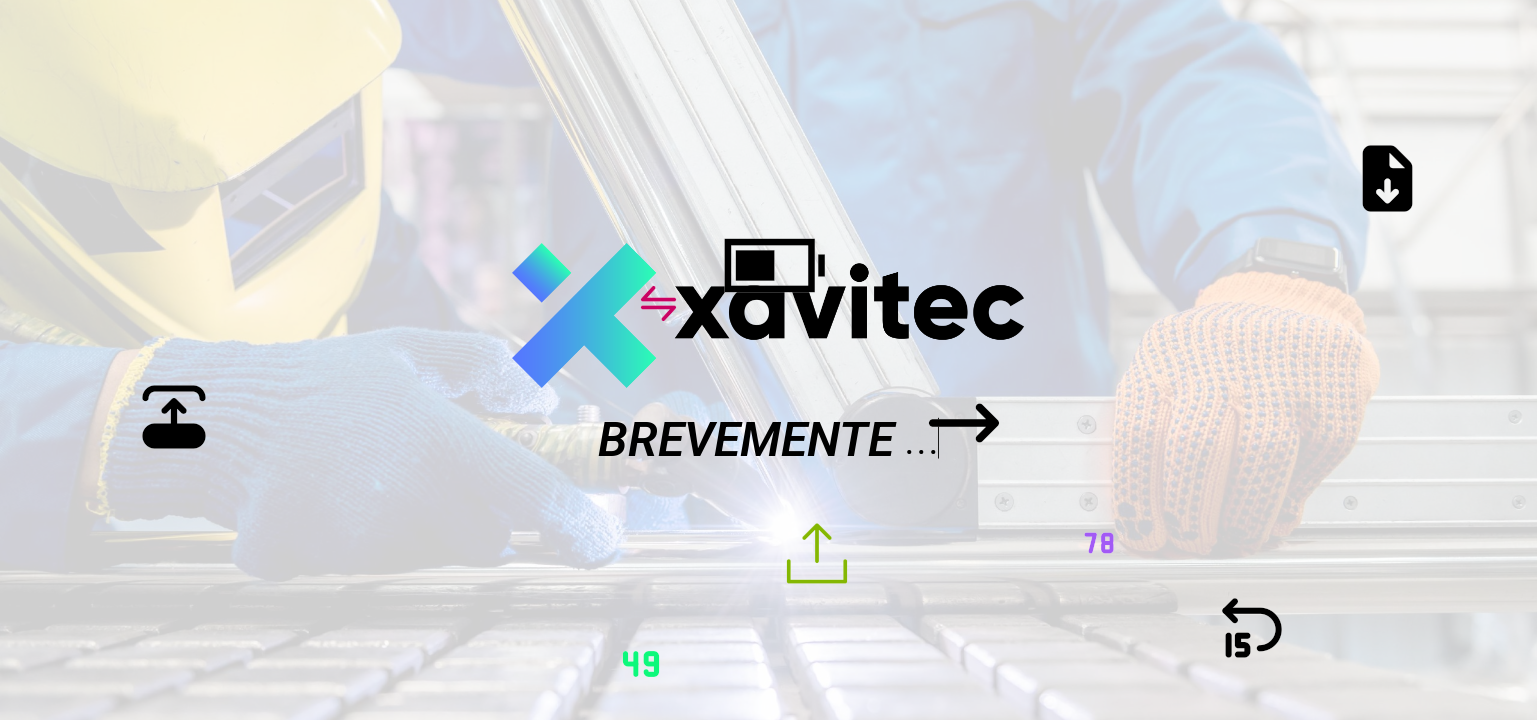 Image resolution: width=1537 pixels, height=720 pixels. I want to click on download file, so click(1387, 178).